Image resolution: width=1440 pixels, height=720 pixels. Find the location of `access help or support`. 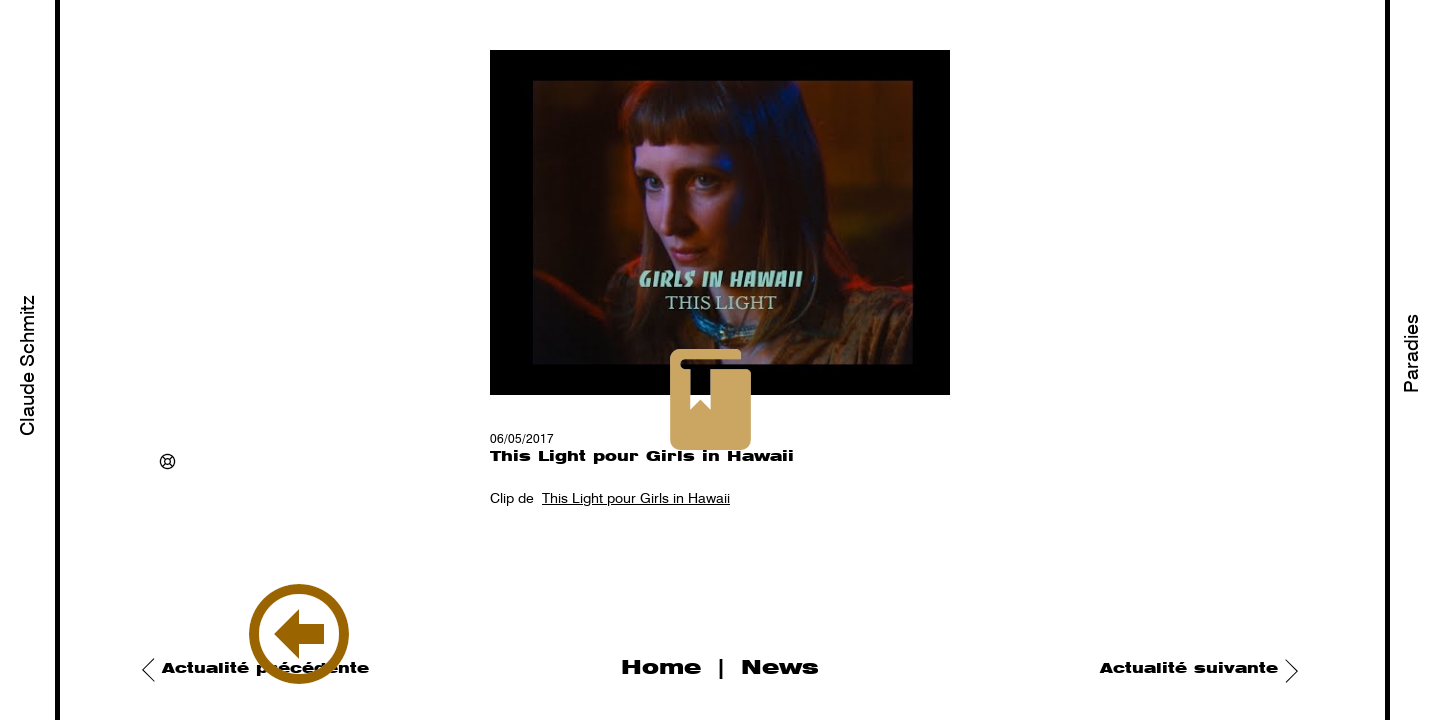

access help or support is located at coordinates (167, 461).